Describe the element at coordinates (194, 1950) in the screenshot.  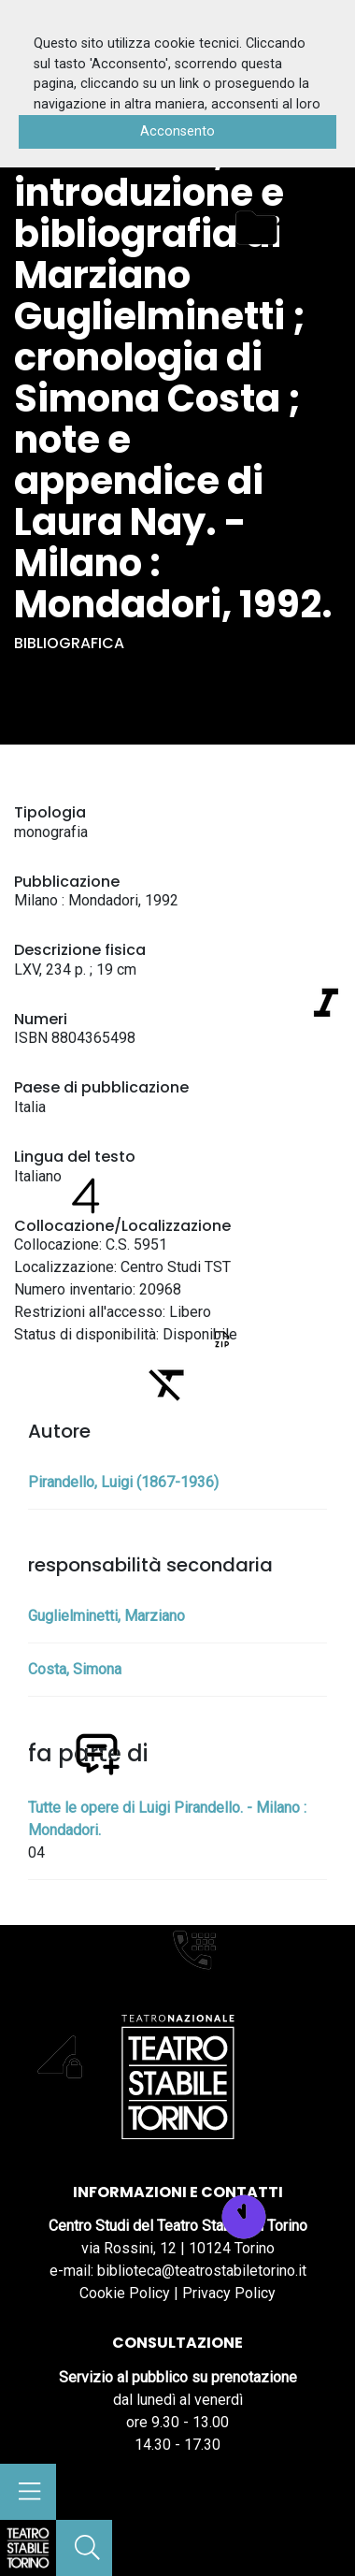
I see `access TTY/TDD accessibility calling features` at that location.